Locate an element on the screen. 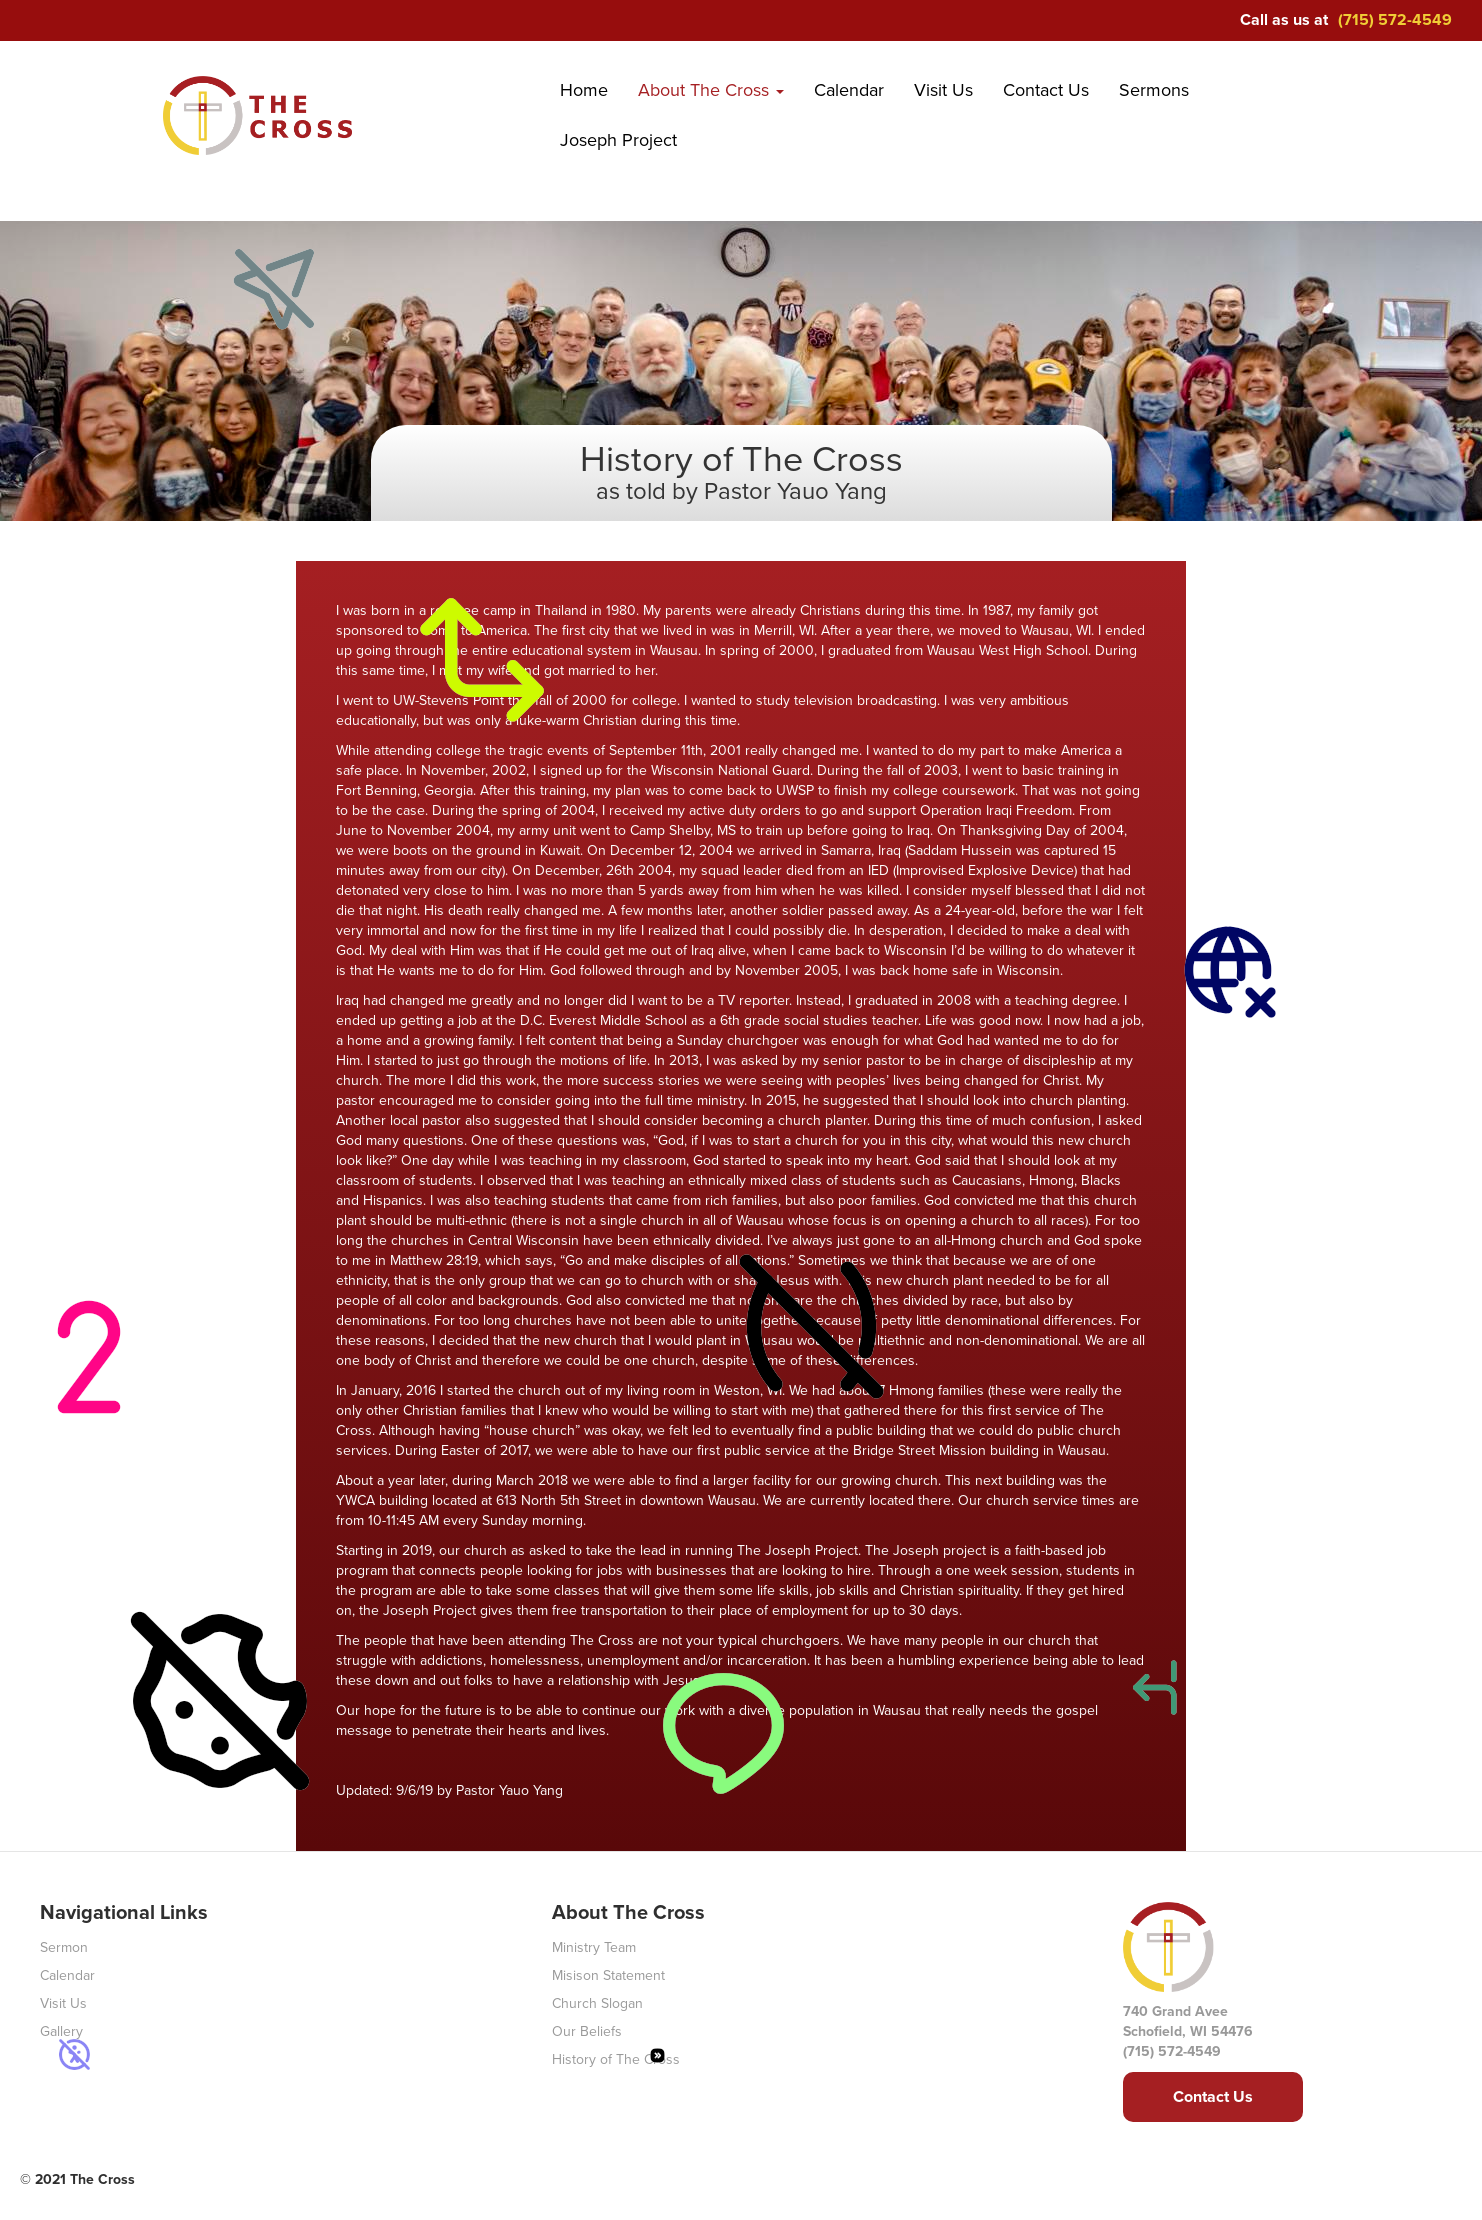 The height and width of the screenshot is (2220, 1482). open link in new window or tab is located at coordinates (482, 660).